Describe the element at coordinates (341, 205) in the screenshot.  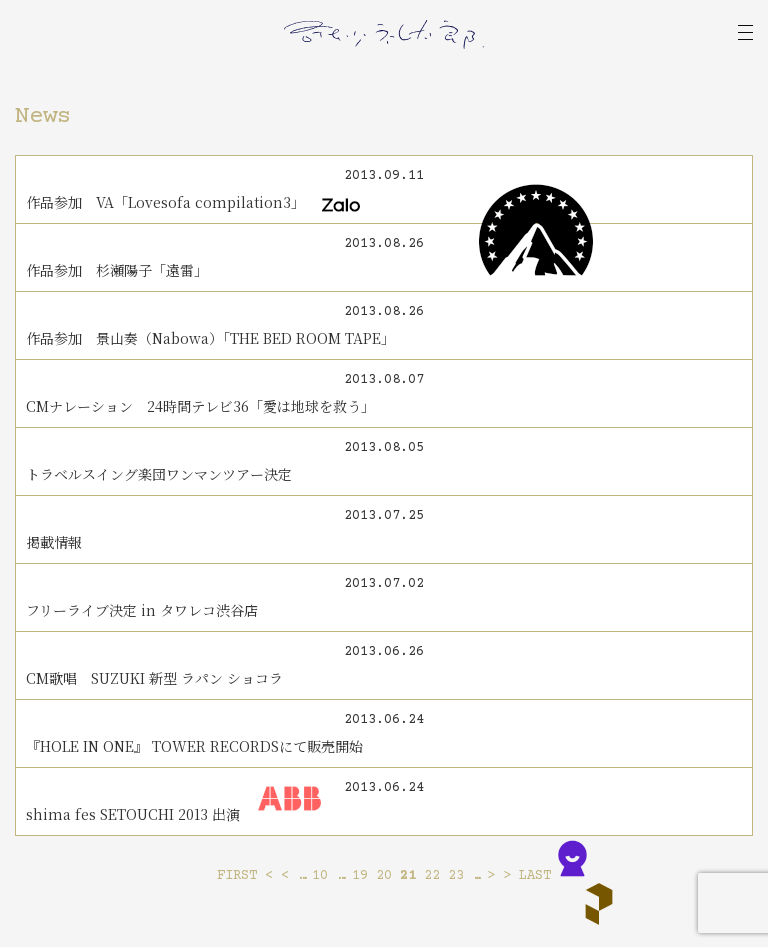
I see `open Zalo messaging app` at that location.